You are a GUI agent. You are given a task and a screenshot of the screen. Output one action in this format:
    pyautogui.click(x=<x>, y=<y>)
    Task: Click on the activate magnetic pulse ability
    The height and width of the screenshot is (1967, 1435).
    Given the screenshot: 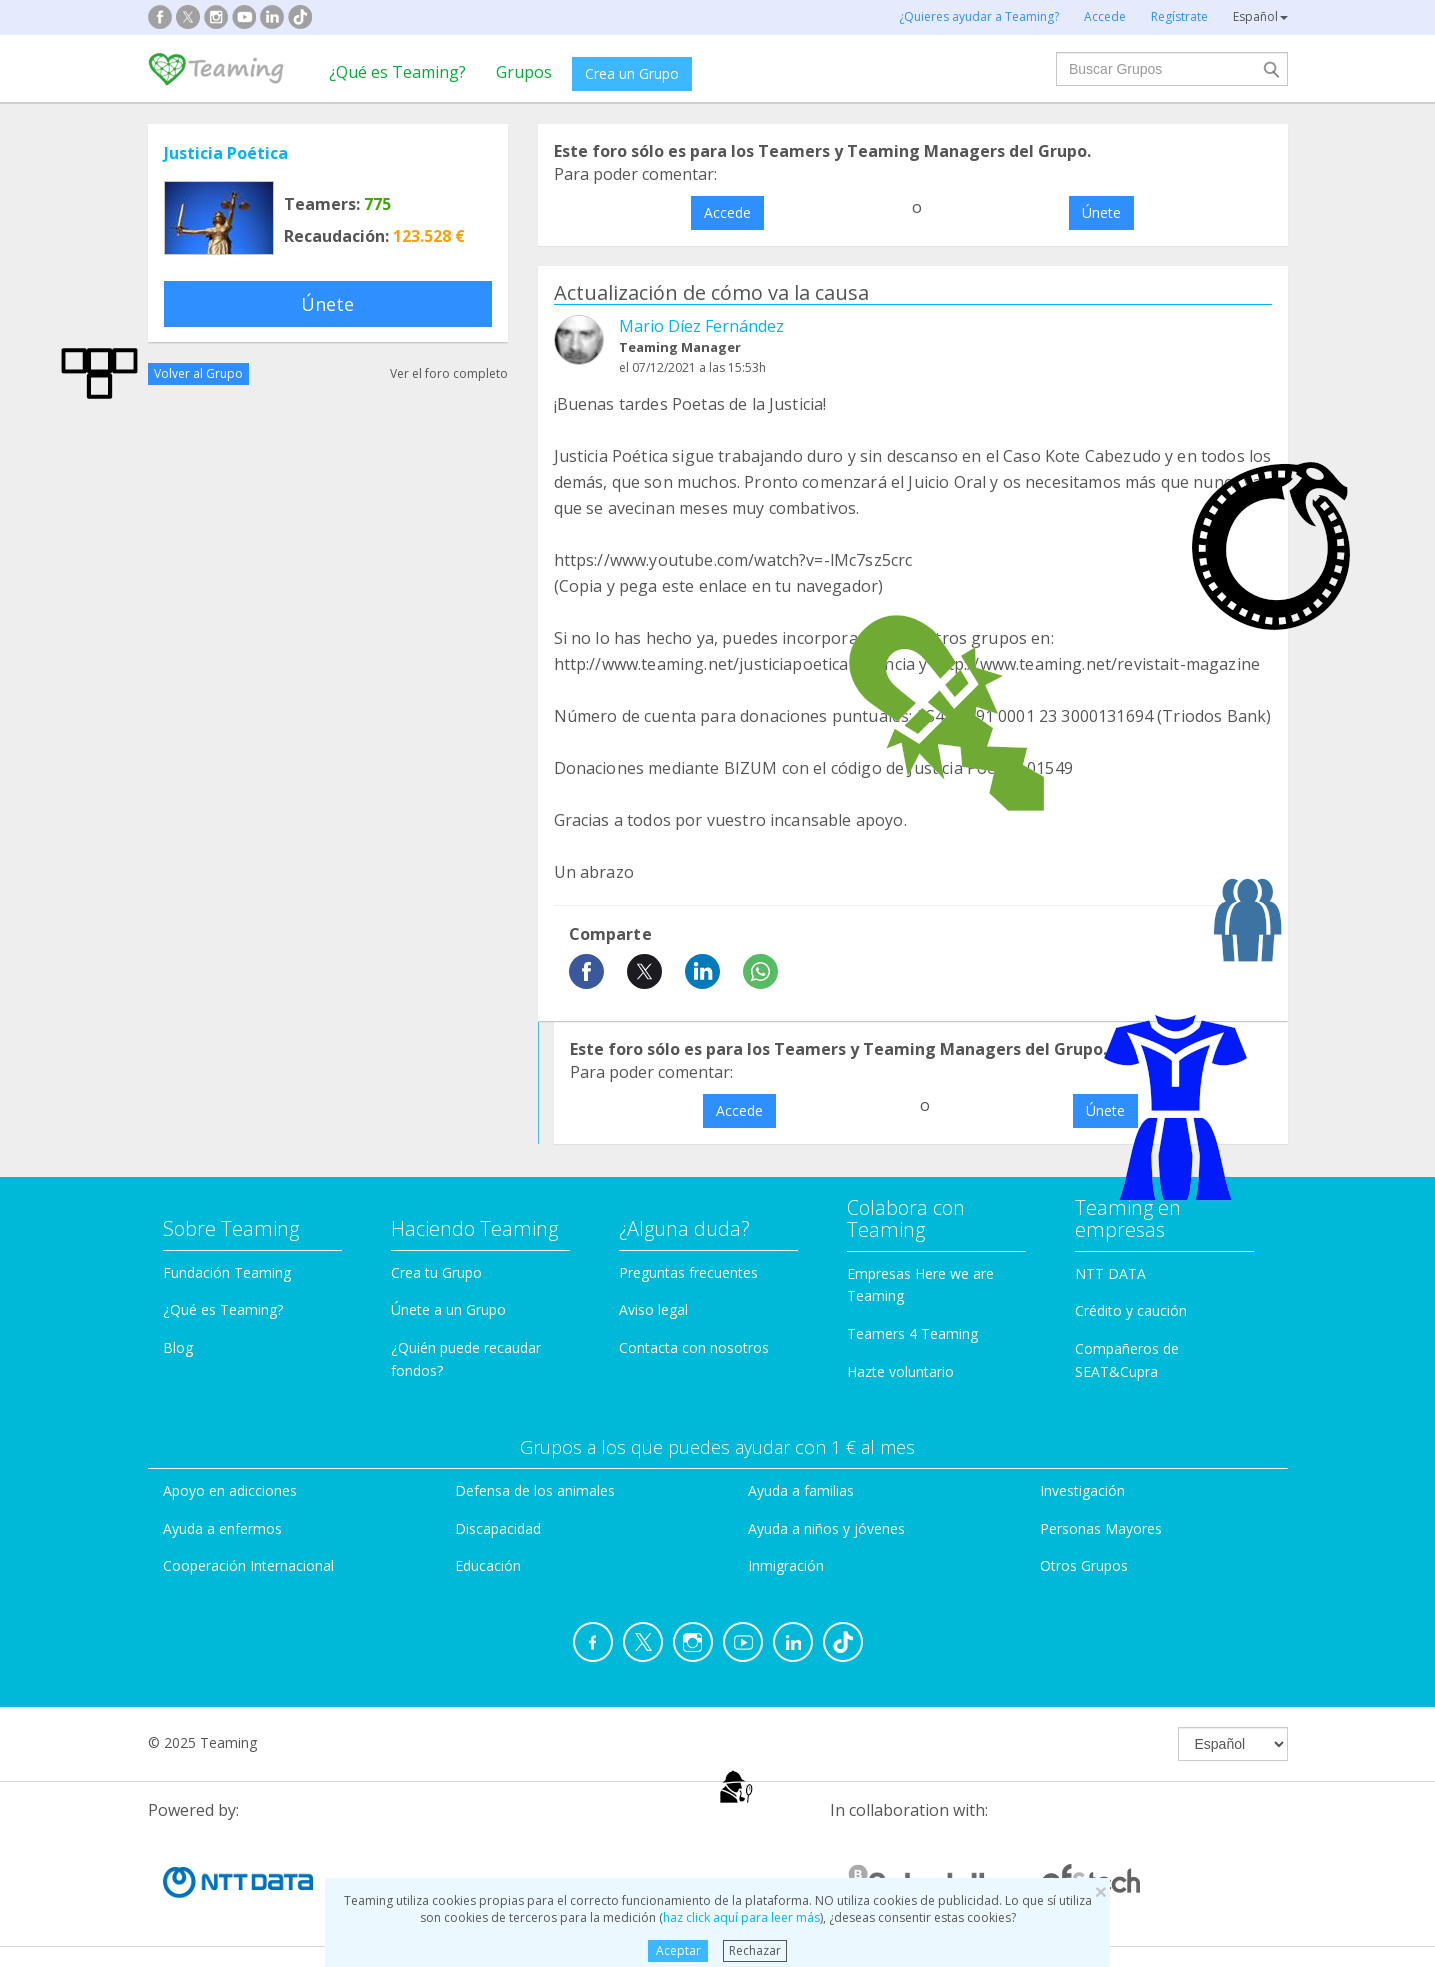 What is the action you would take?
    pyautogui.click(x=947, y=713)
    